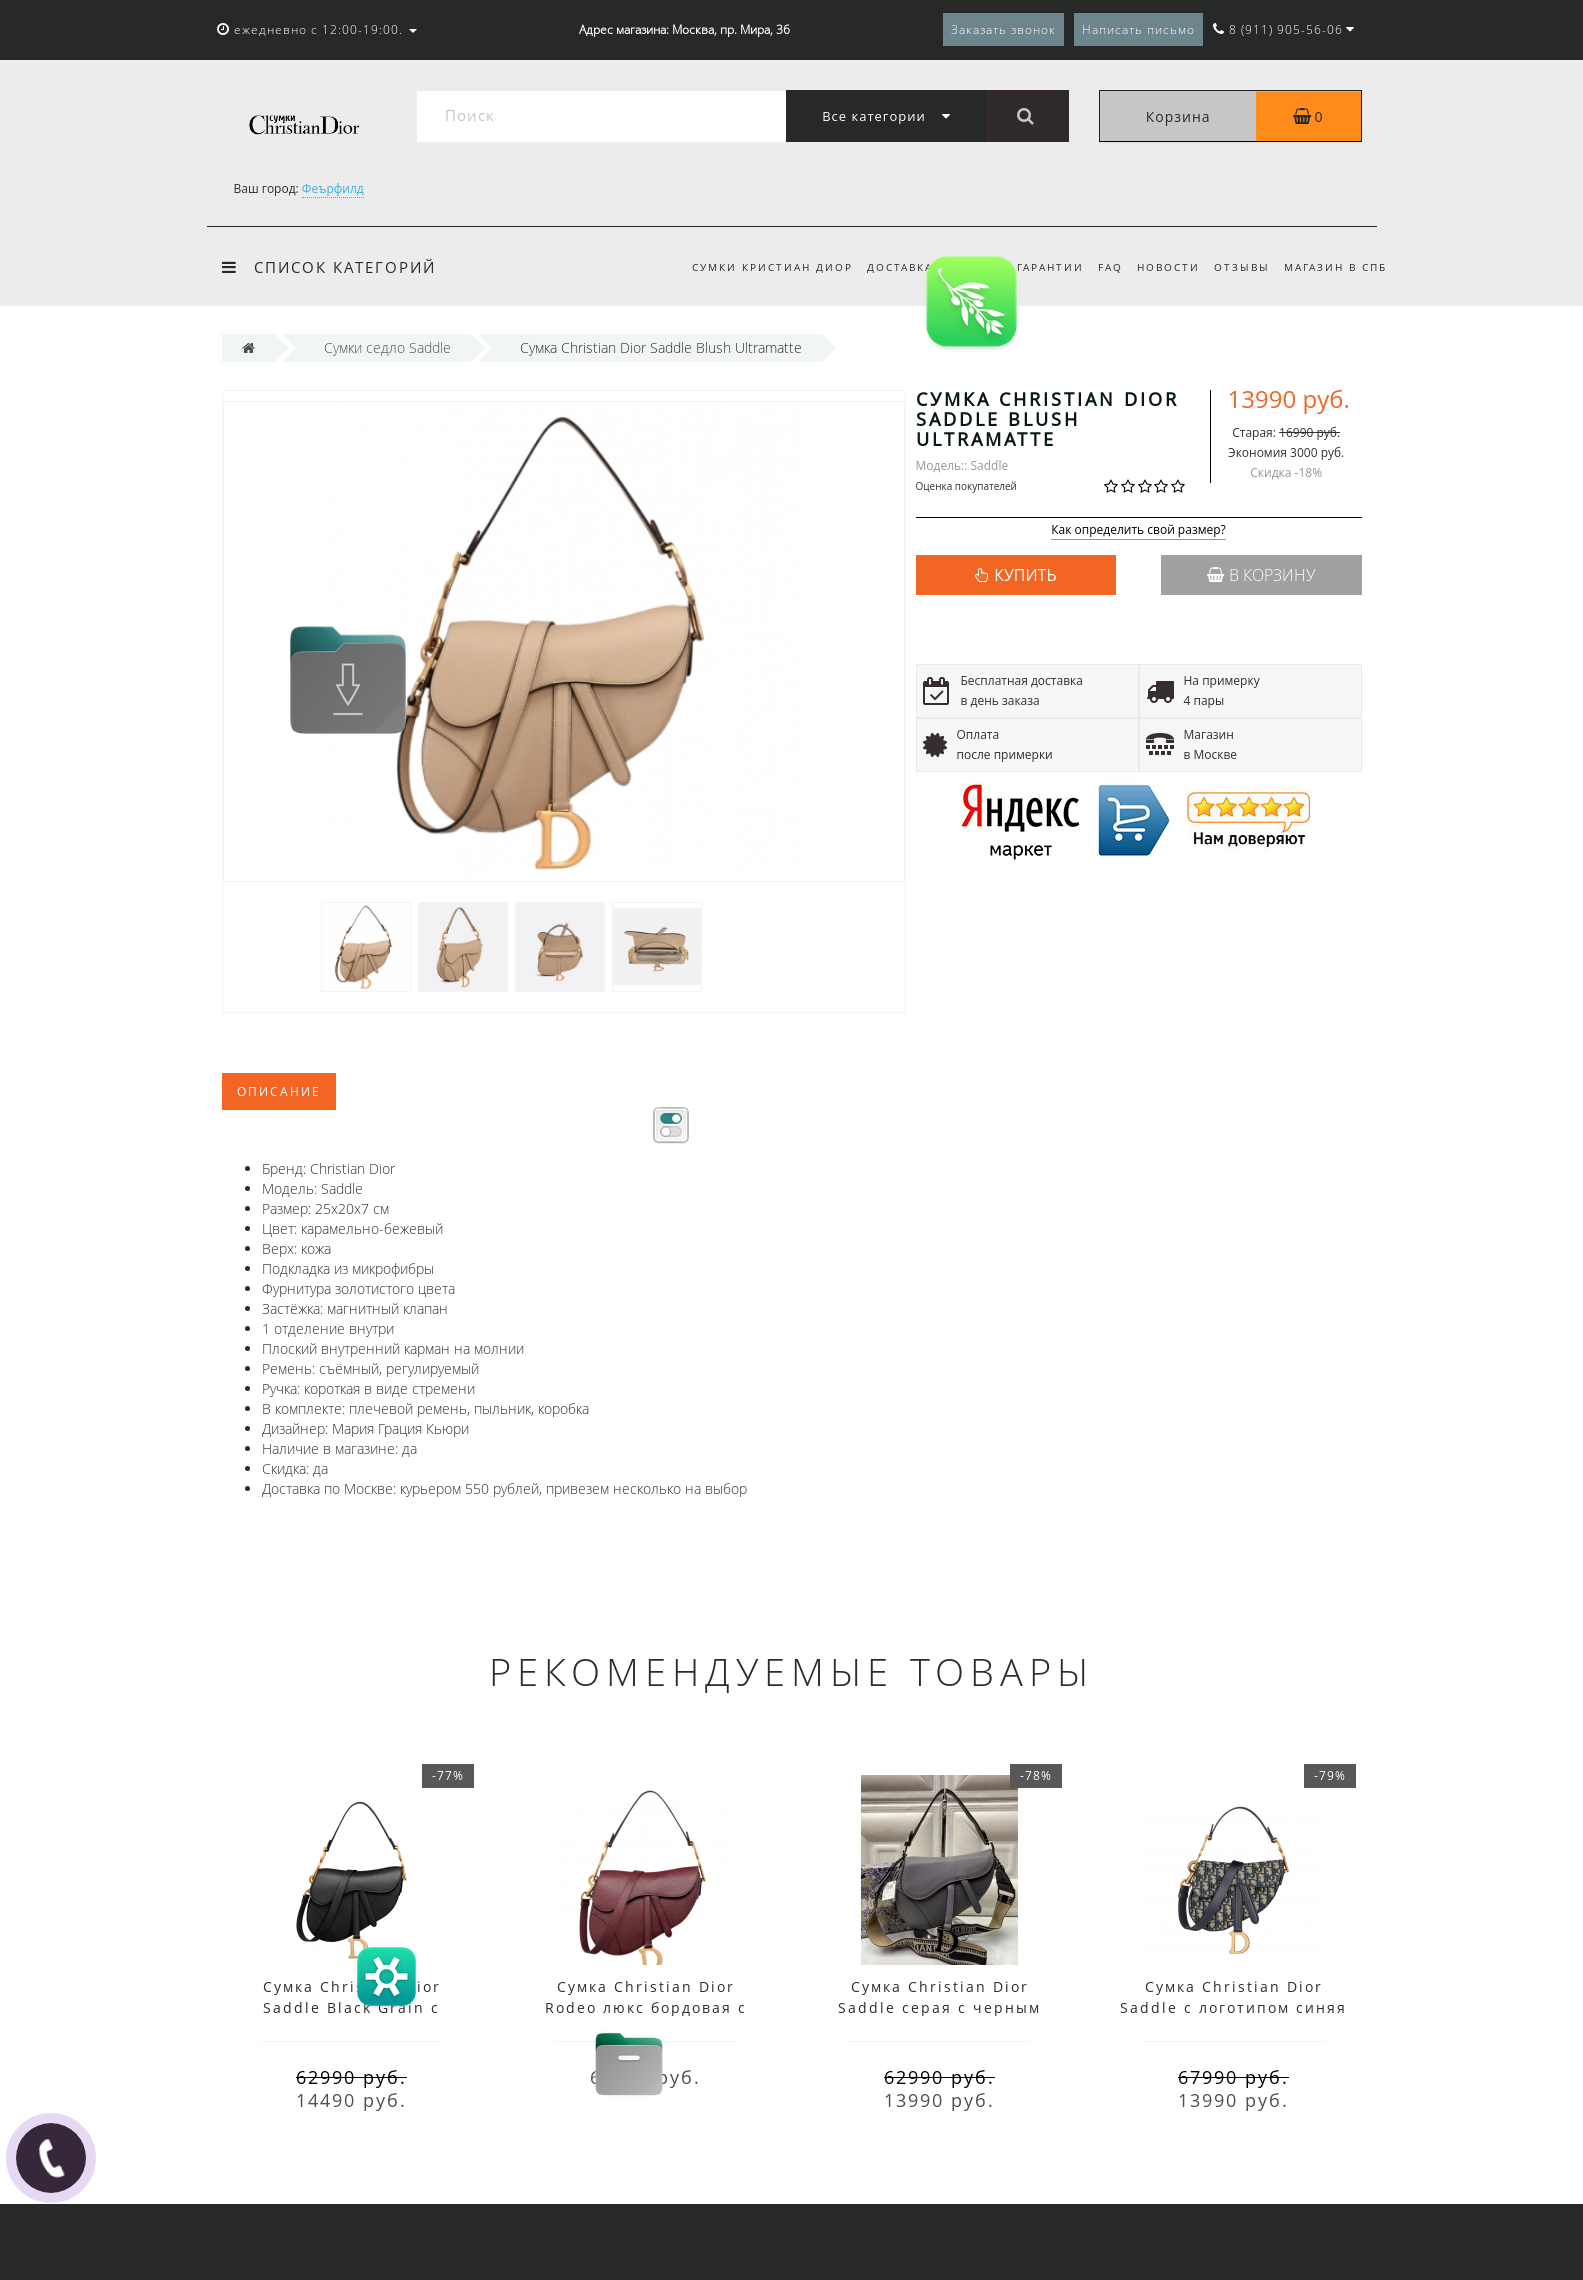 The height and width of the screenshot is (2280, 1583). Describe the element at coordinates (348, 680) in the screenshot. I see `open your downloads folder` at that location.